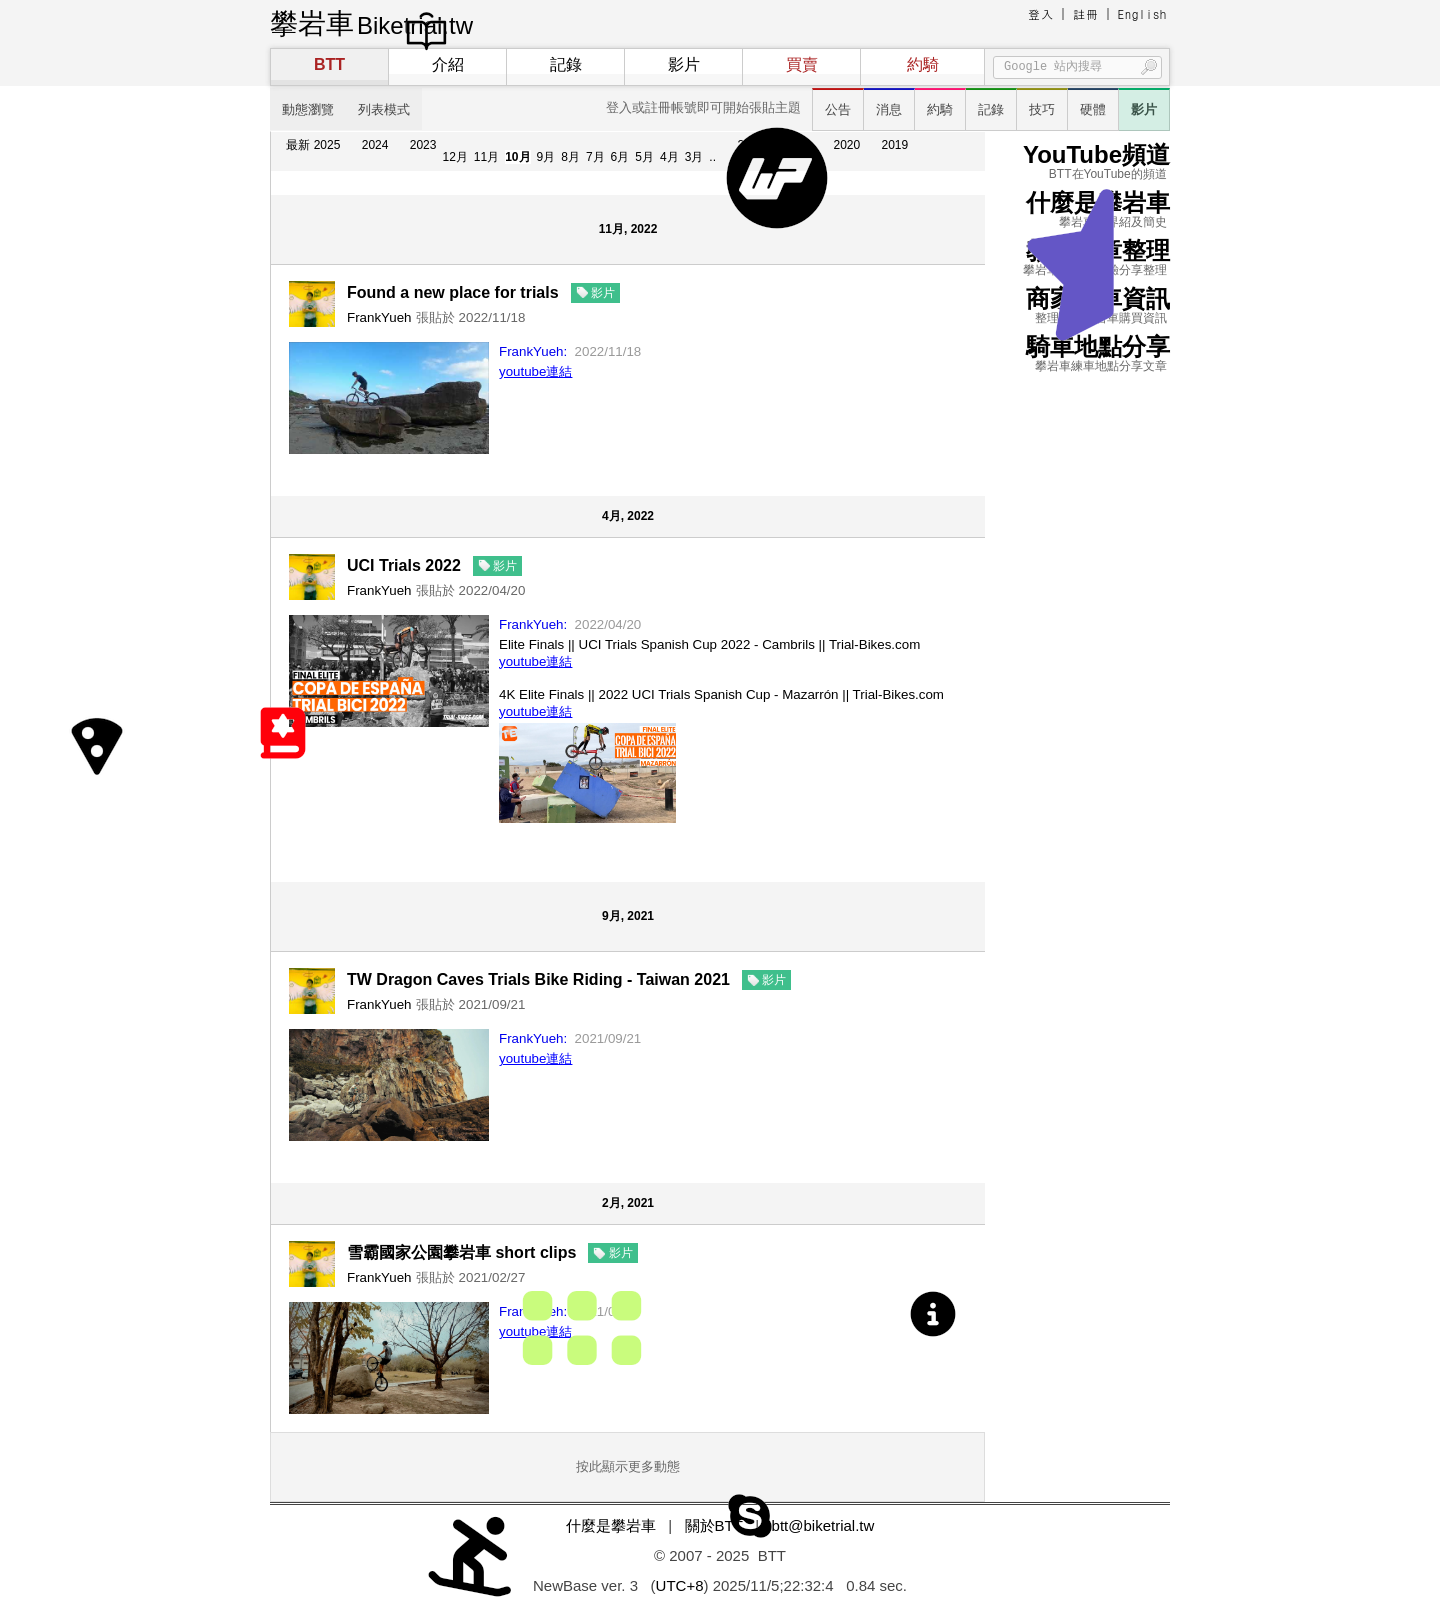 This screenshot has height=1607, width=1440. Describe the element at coordinates (777, 178) in the screenshot. I see `rendact brand logo` at that location.